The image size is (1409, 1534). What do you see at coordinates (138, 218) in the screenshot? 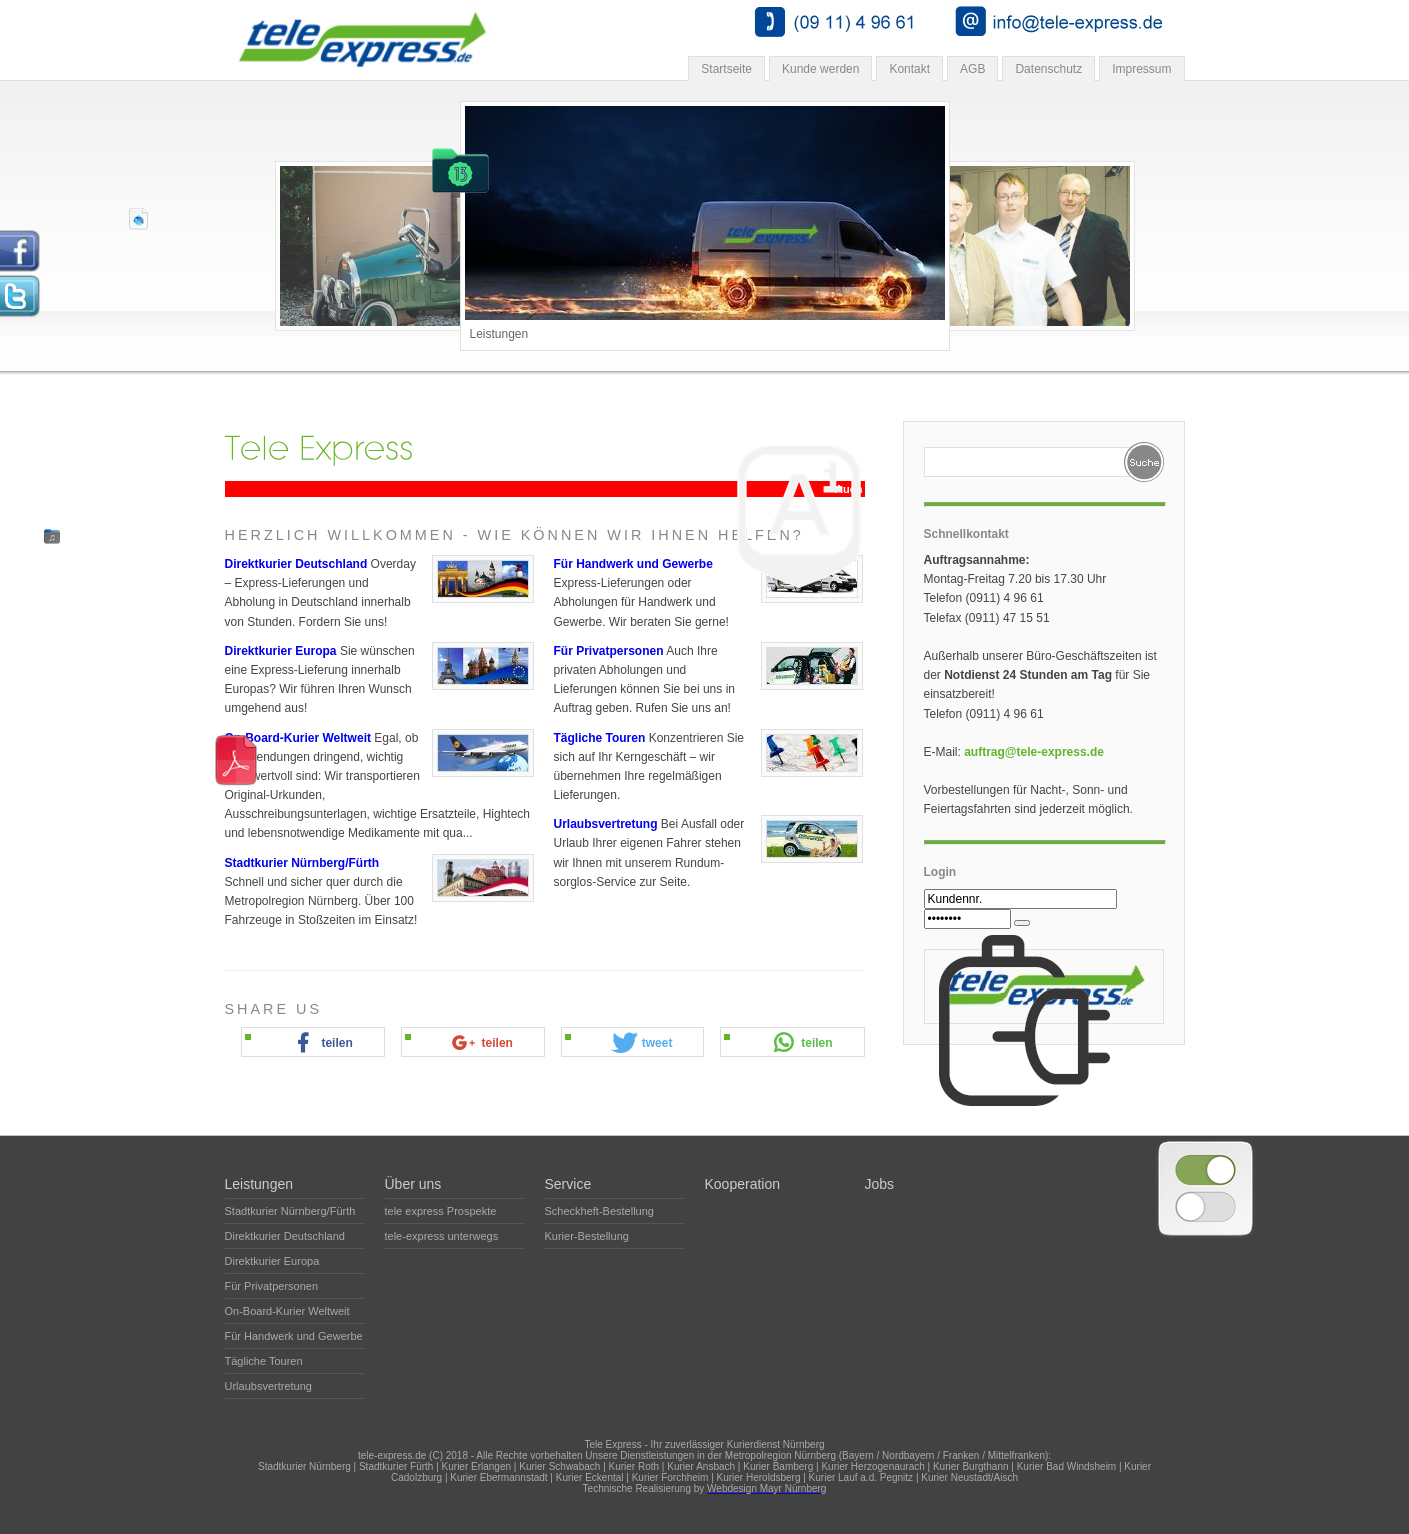
I see `dart programming language source file` at bounding box center [138, 218].